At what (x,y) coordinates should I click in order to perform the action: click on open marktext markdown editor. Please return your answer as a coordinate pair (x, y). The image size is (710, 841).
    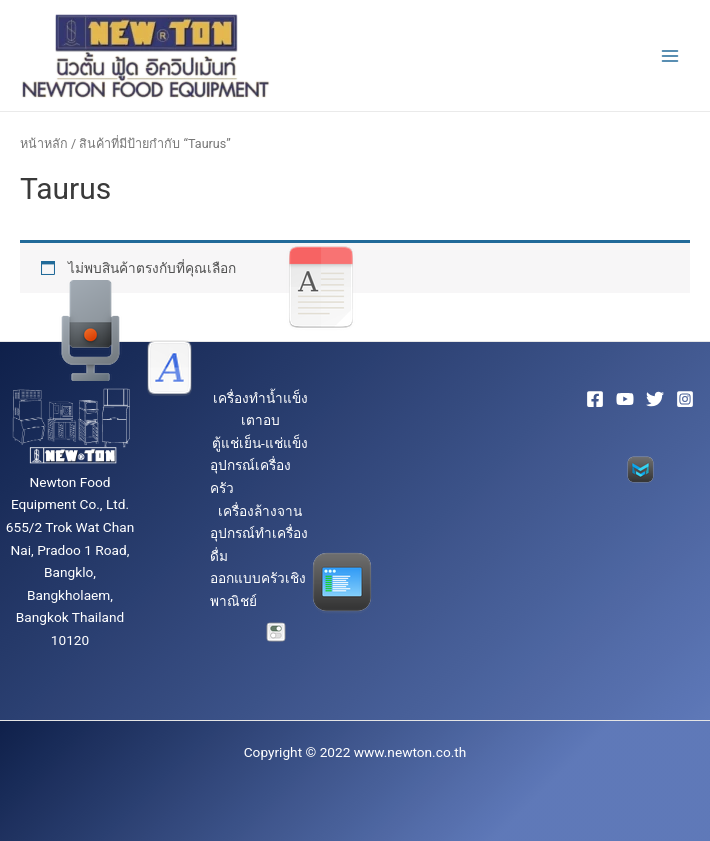
    Looking at the image, I should click on (640, 469).